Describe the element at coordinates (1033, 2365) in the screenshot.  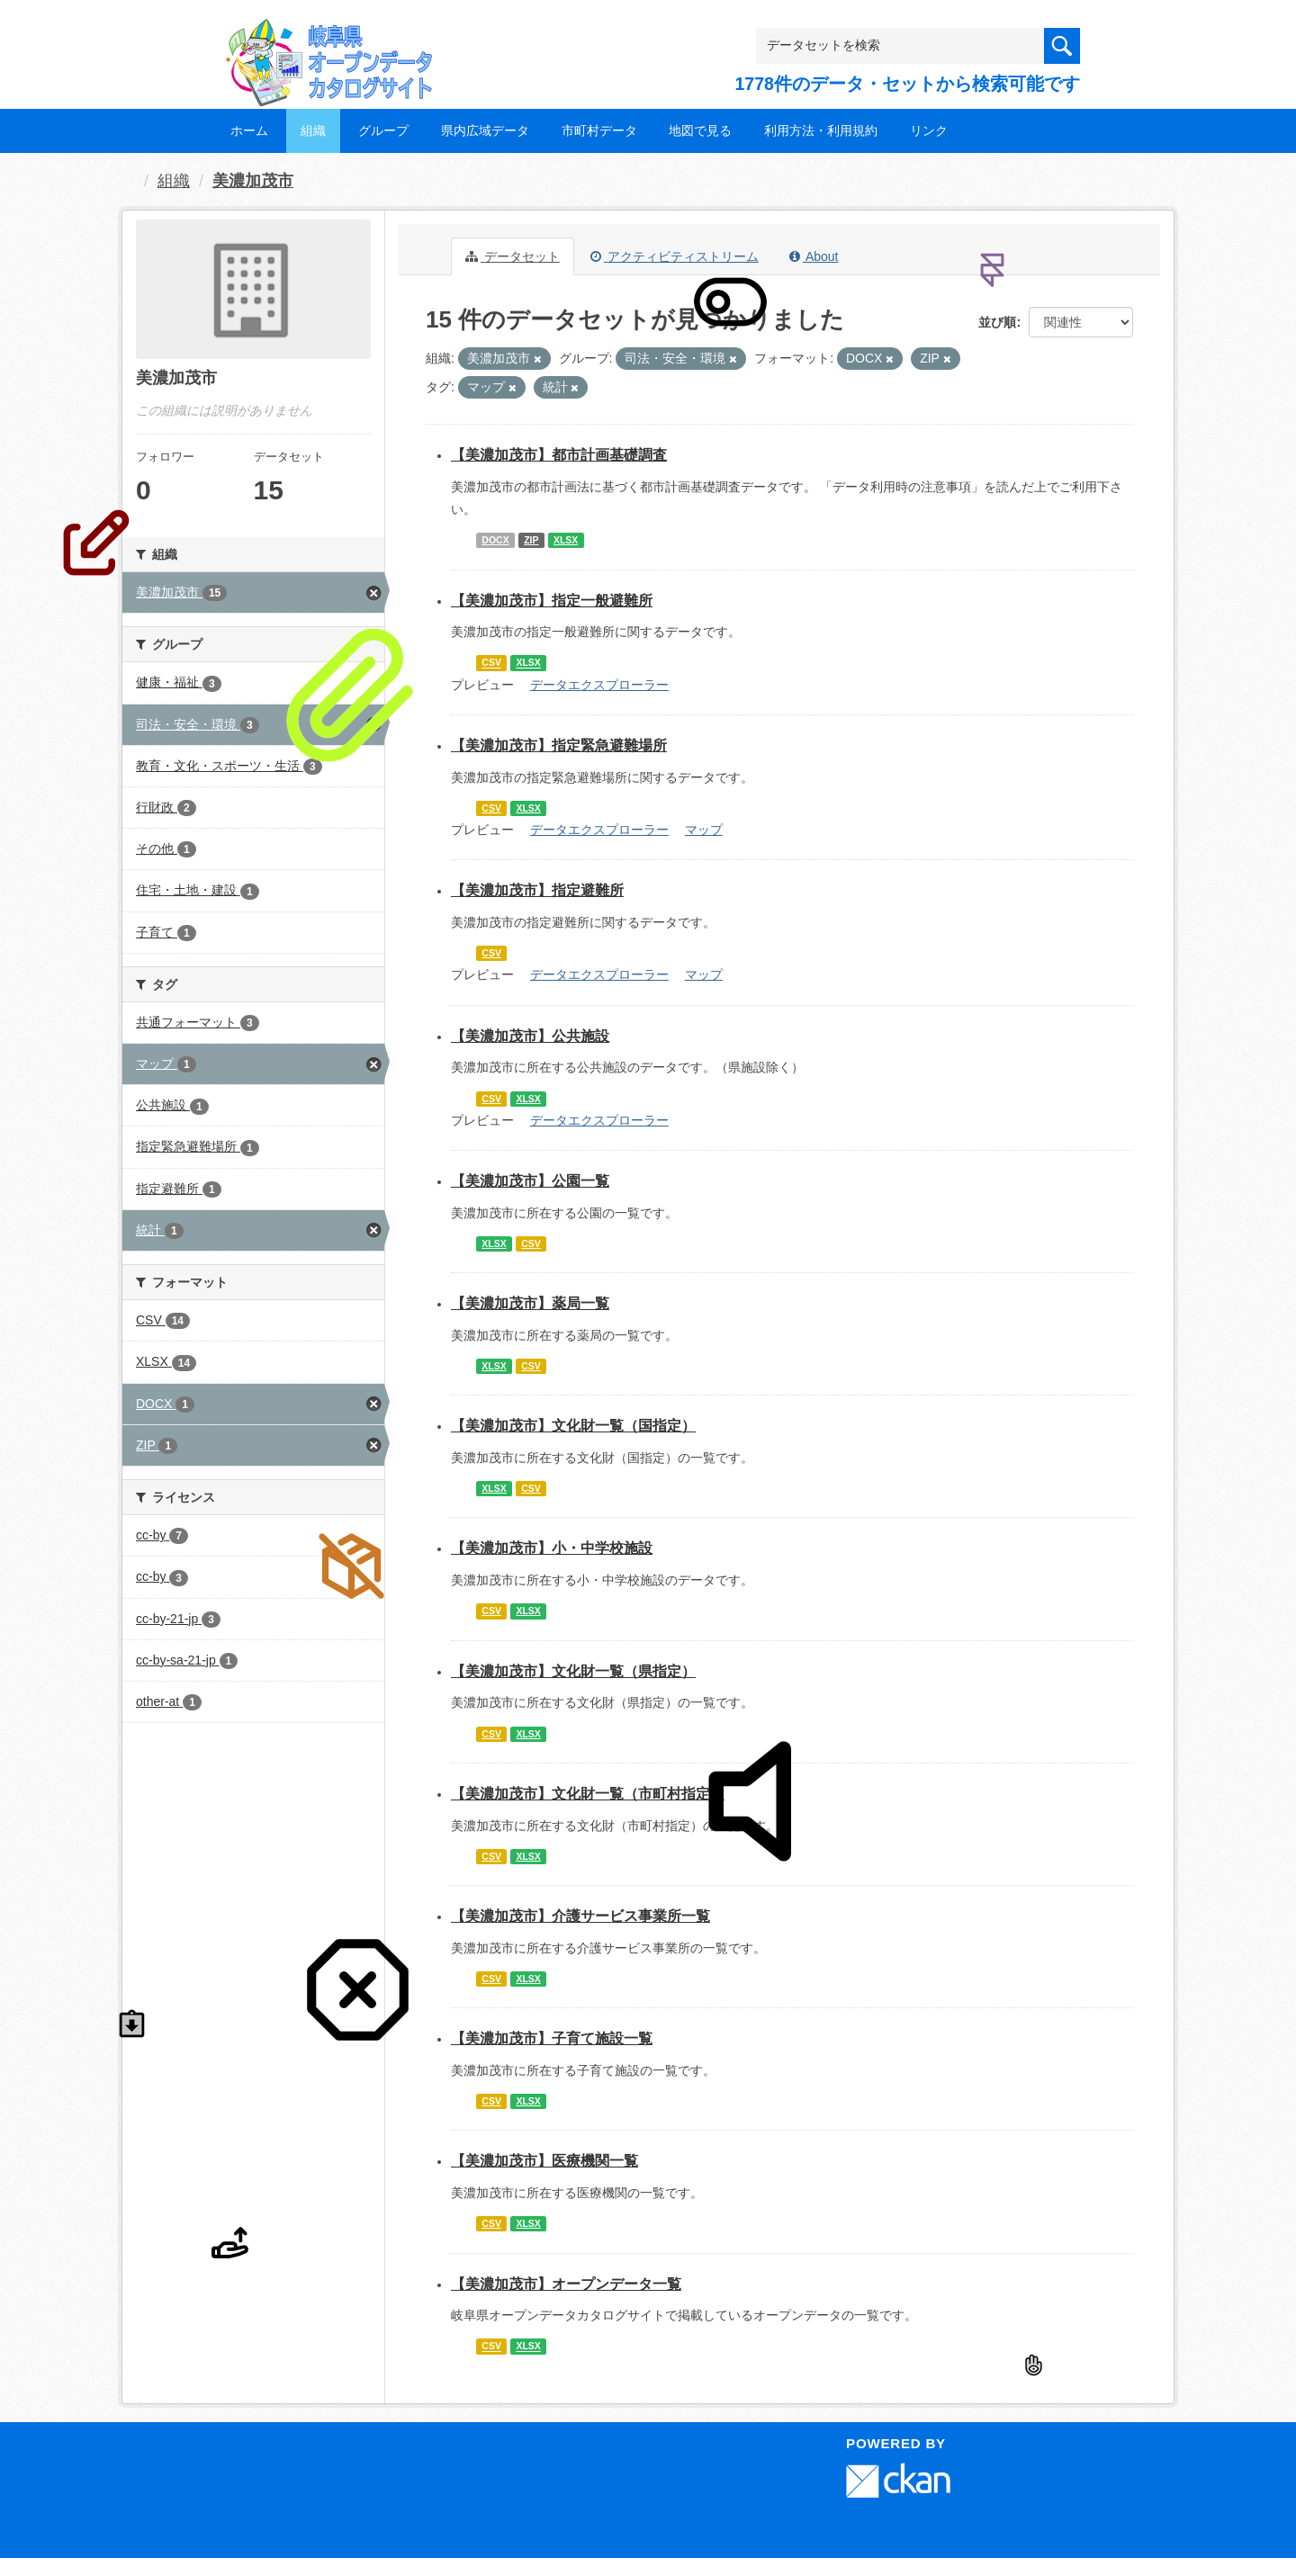
I see `enable palm recognition or hand-based biometric authentication` at that location.